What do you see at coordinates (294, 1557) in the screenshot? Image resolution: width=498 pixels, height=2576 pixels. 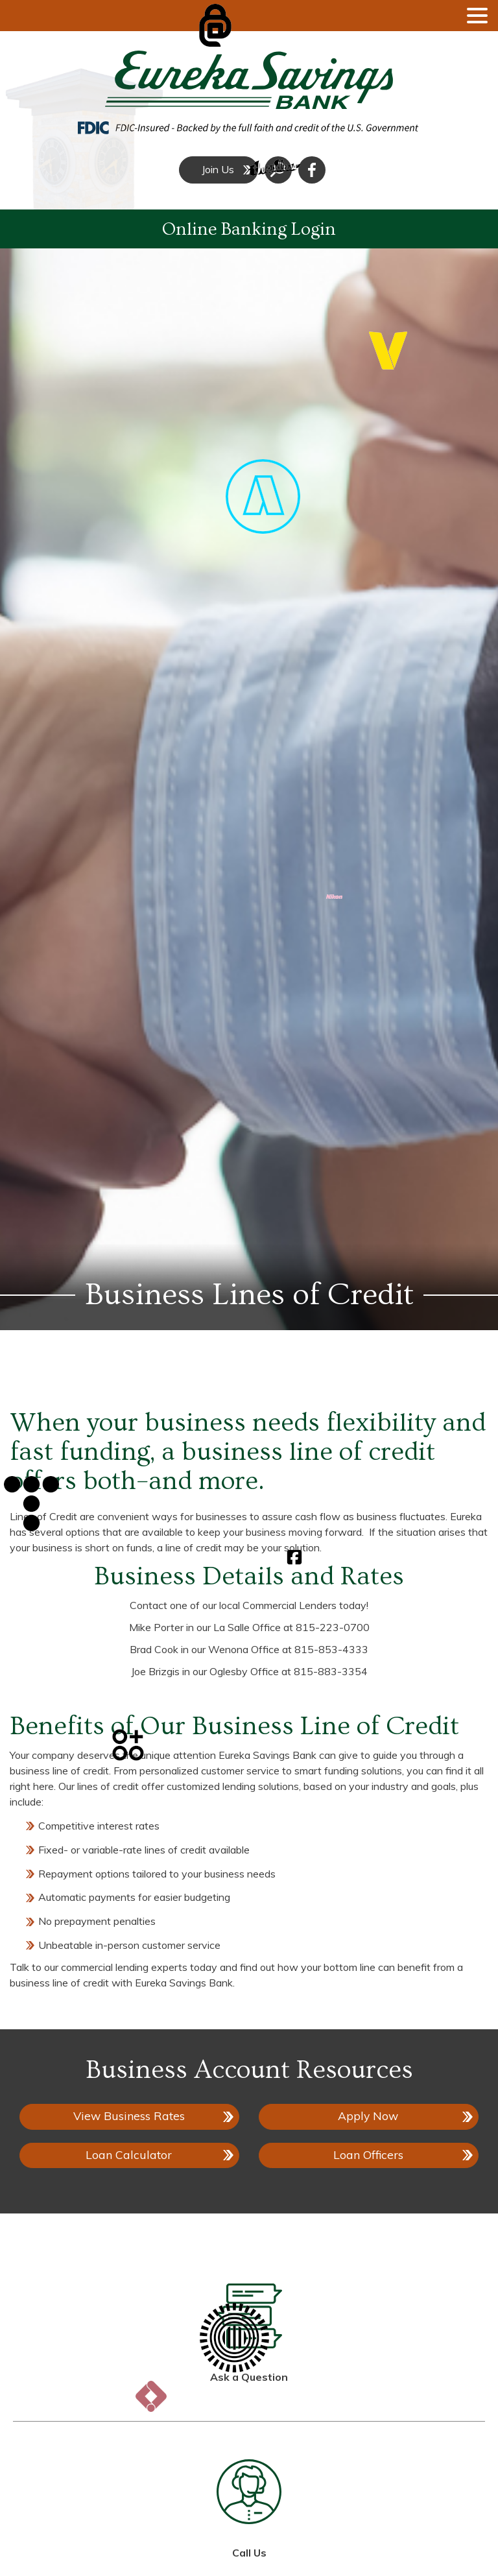 I see `link to facebook profile or page` at bounding box center [294, 1557].